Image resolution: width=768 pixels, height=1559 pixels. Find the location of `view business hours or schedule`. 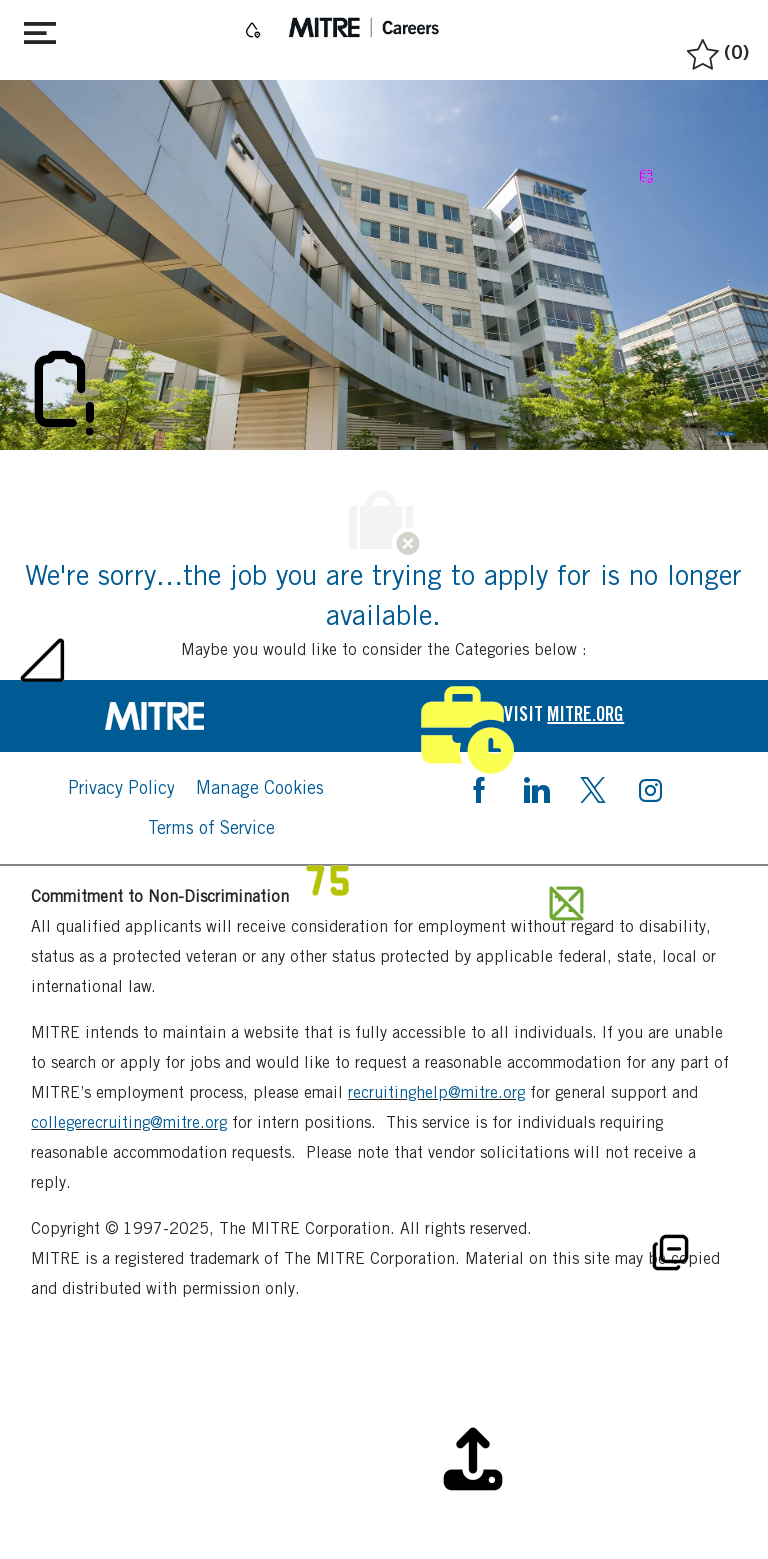

view business hours or schedule is located at coordinates (462, 727).